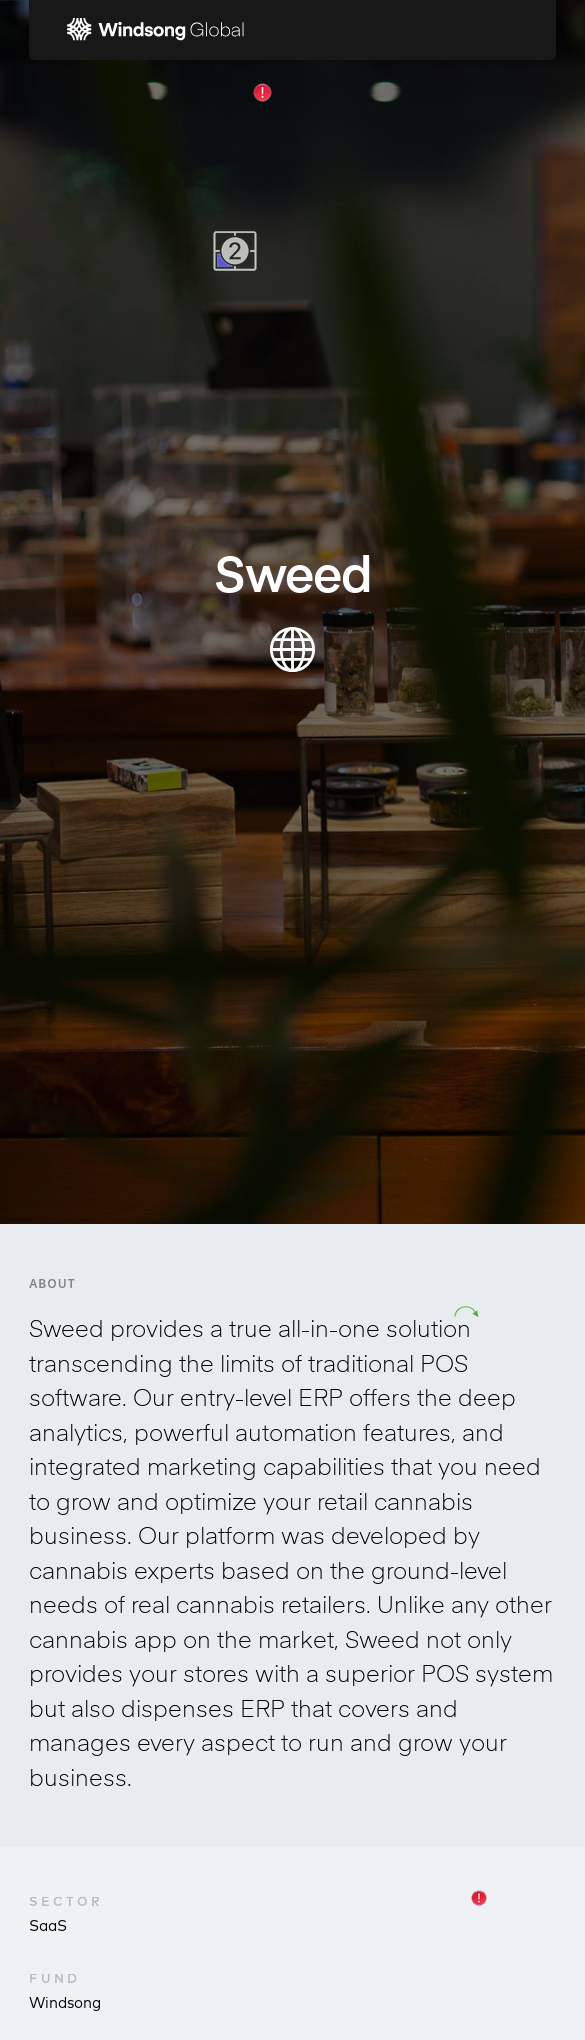 The width and height of the screenshot is (585, 2040). Describe the element at coordinates (479, 1898) in the screenshot. I see `indicates a warning or alert requiring attention` at that location.